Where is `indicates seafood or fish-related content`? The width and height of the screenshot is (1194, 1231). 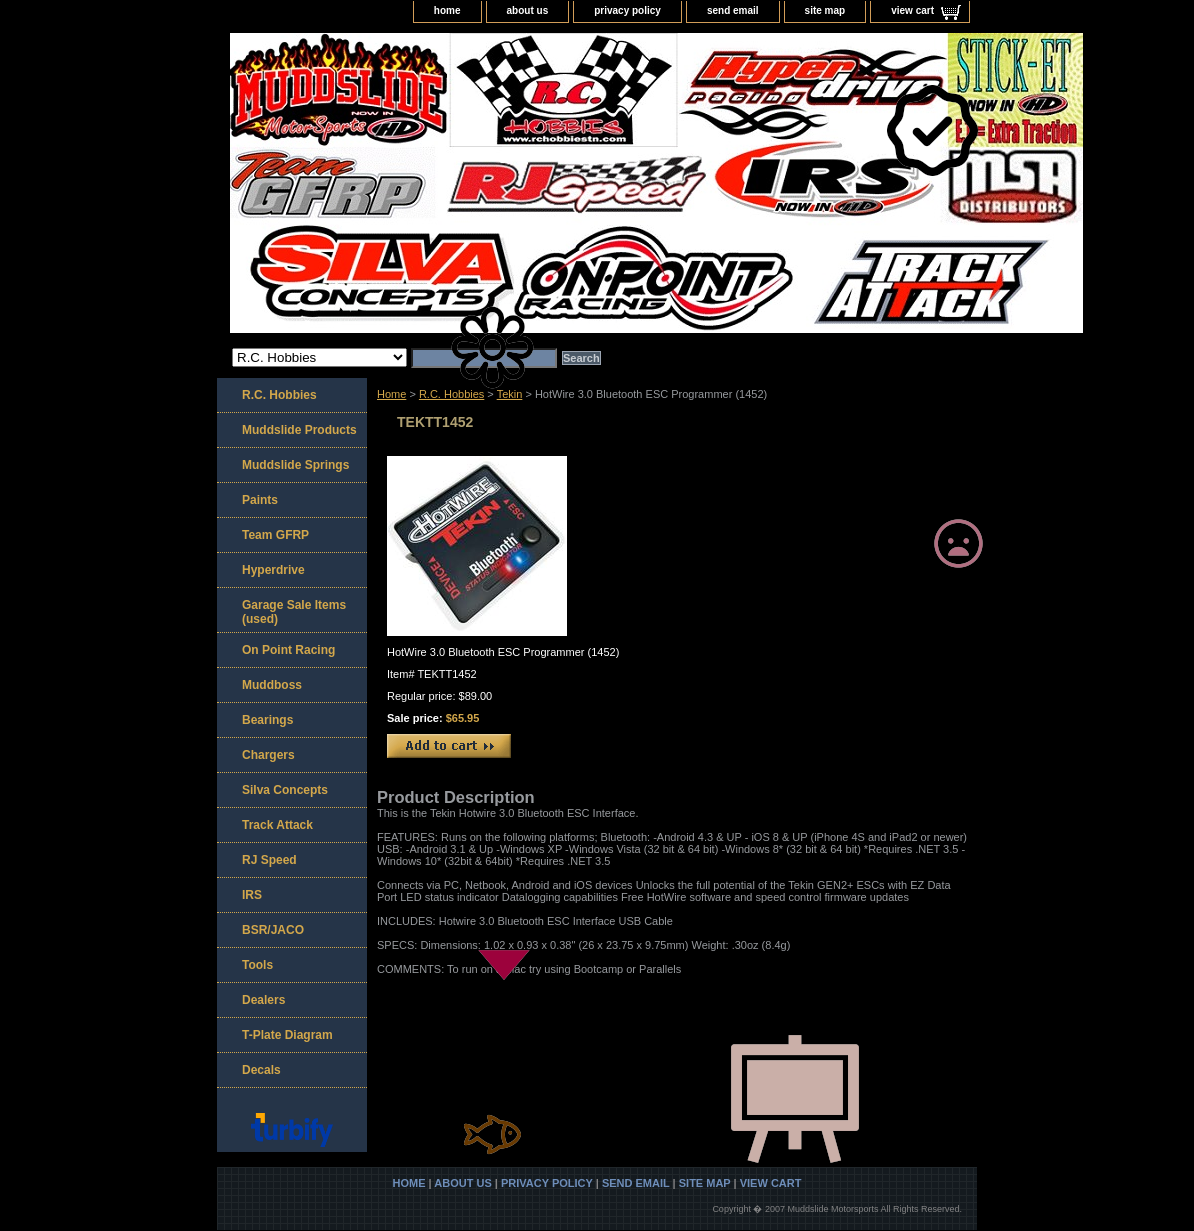 indicates seafood or fish-related content is located at coordinates (492, 1134).